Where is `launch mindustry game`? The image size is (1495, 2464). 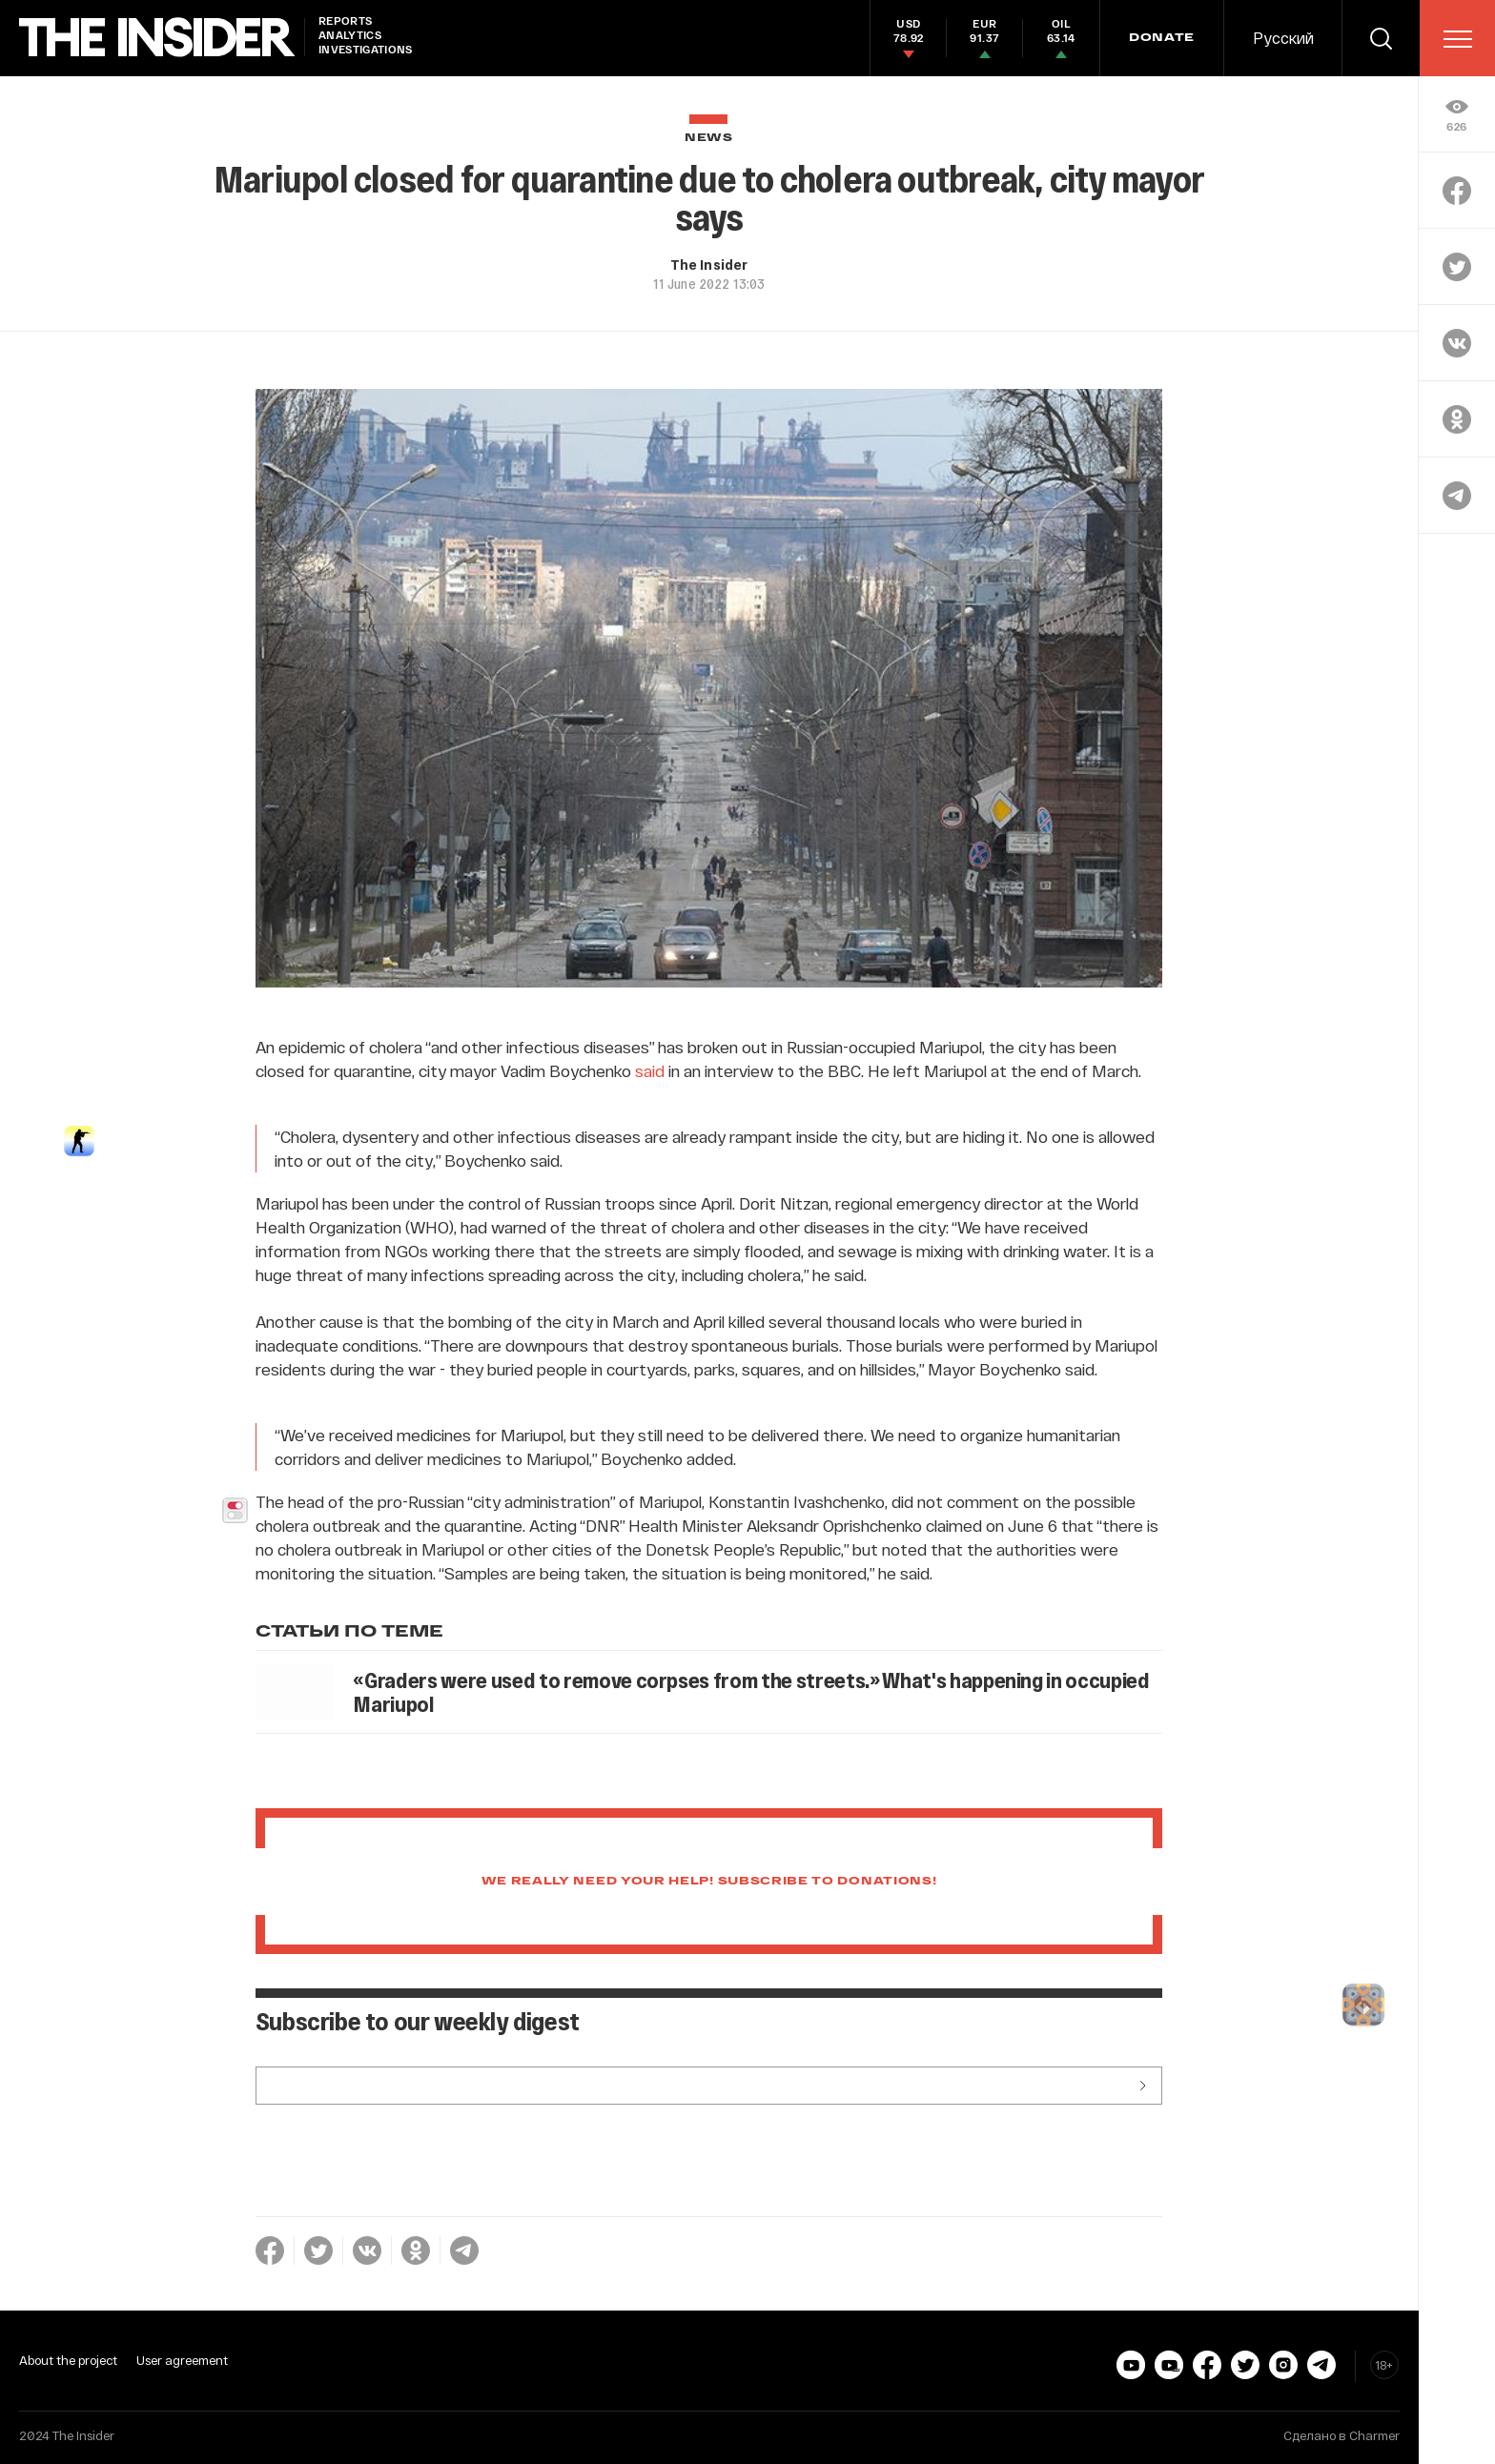
launch mindustry game is located at coordinates (1363, 2005).